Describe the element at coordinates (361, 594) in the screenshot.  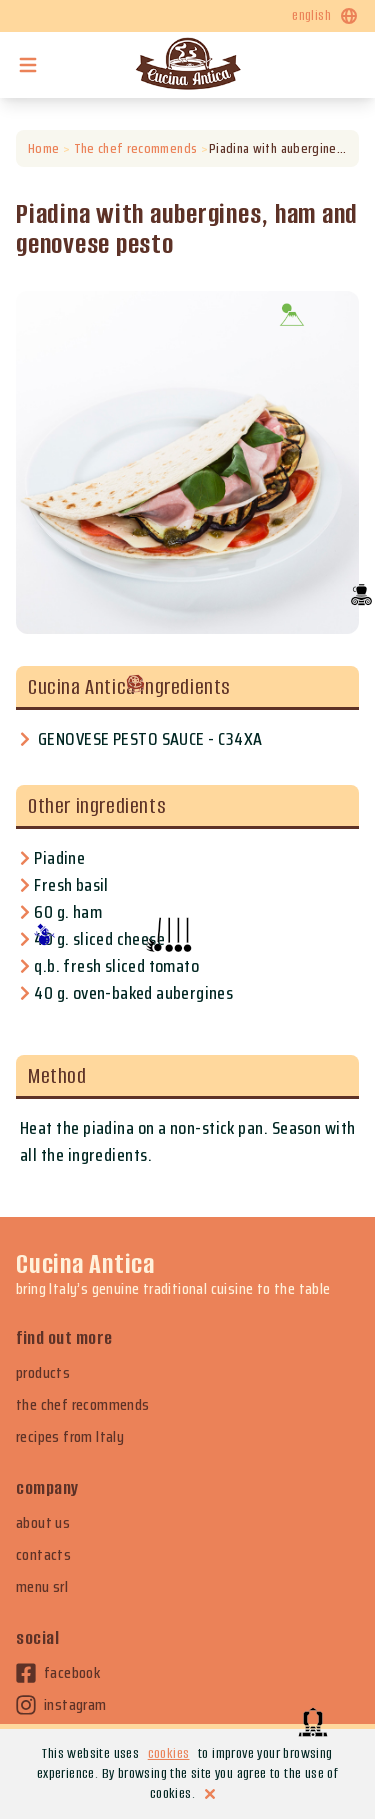
I see `decorative item or artifact in a game inventory` at that location.